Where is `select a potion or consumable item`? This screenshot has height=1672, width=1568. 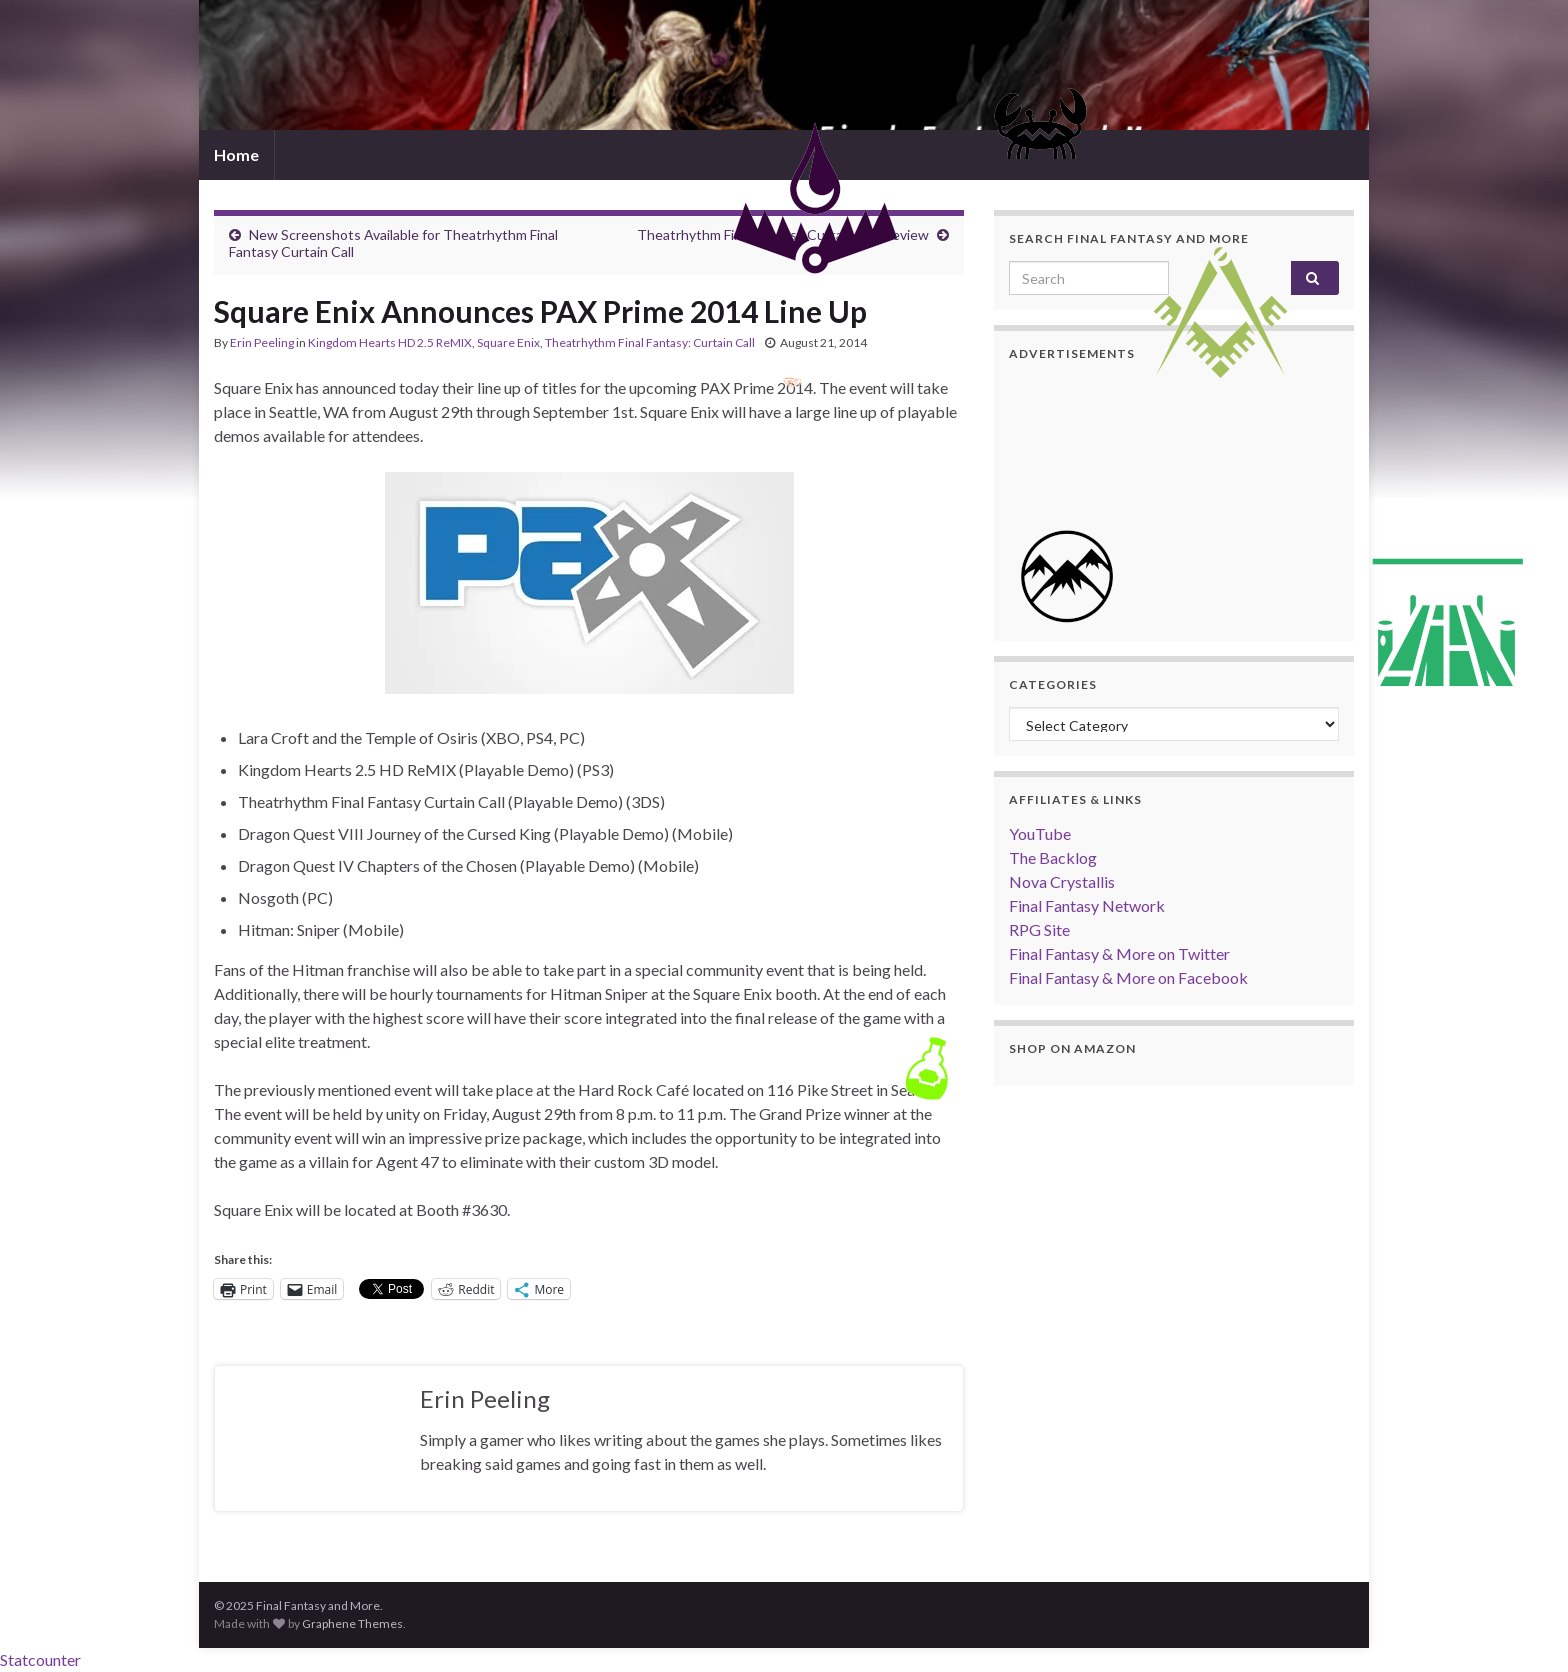 select a potion or consumable item is located at coordinates (930, 1068).